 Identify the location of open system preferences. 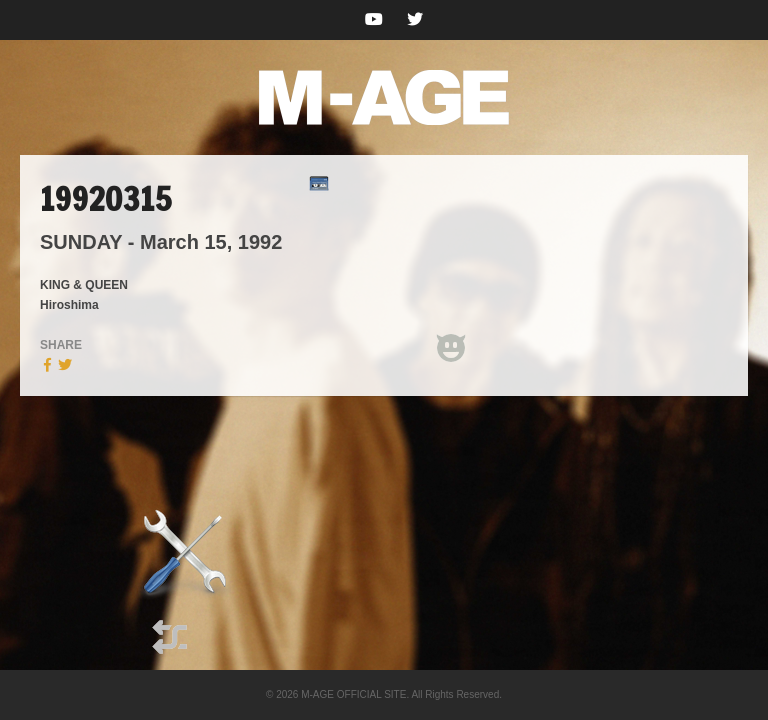
(184, 553).